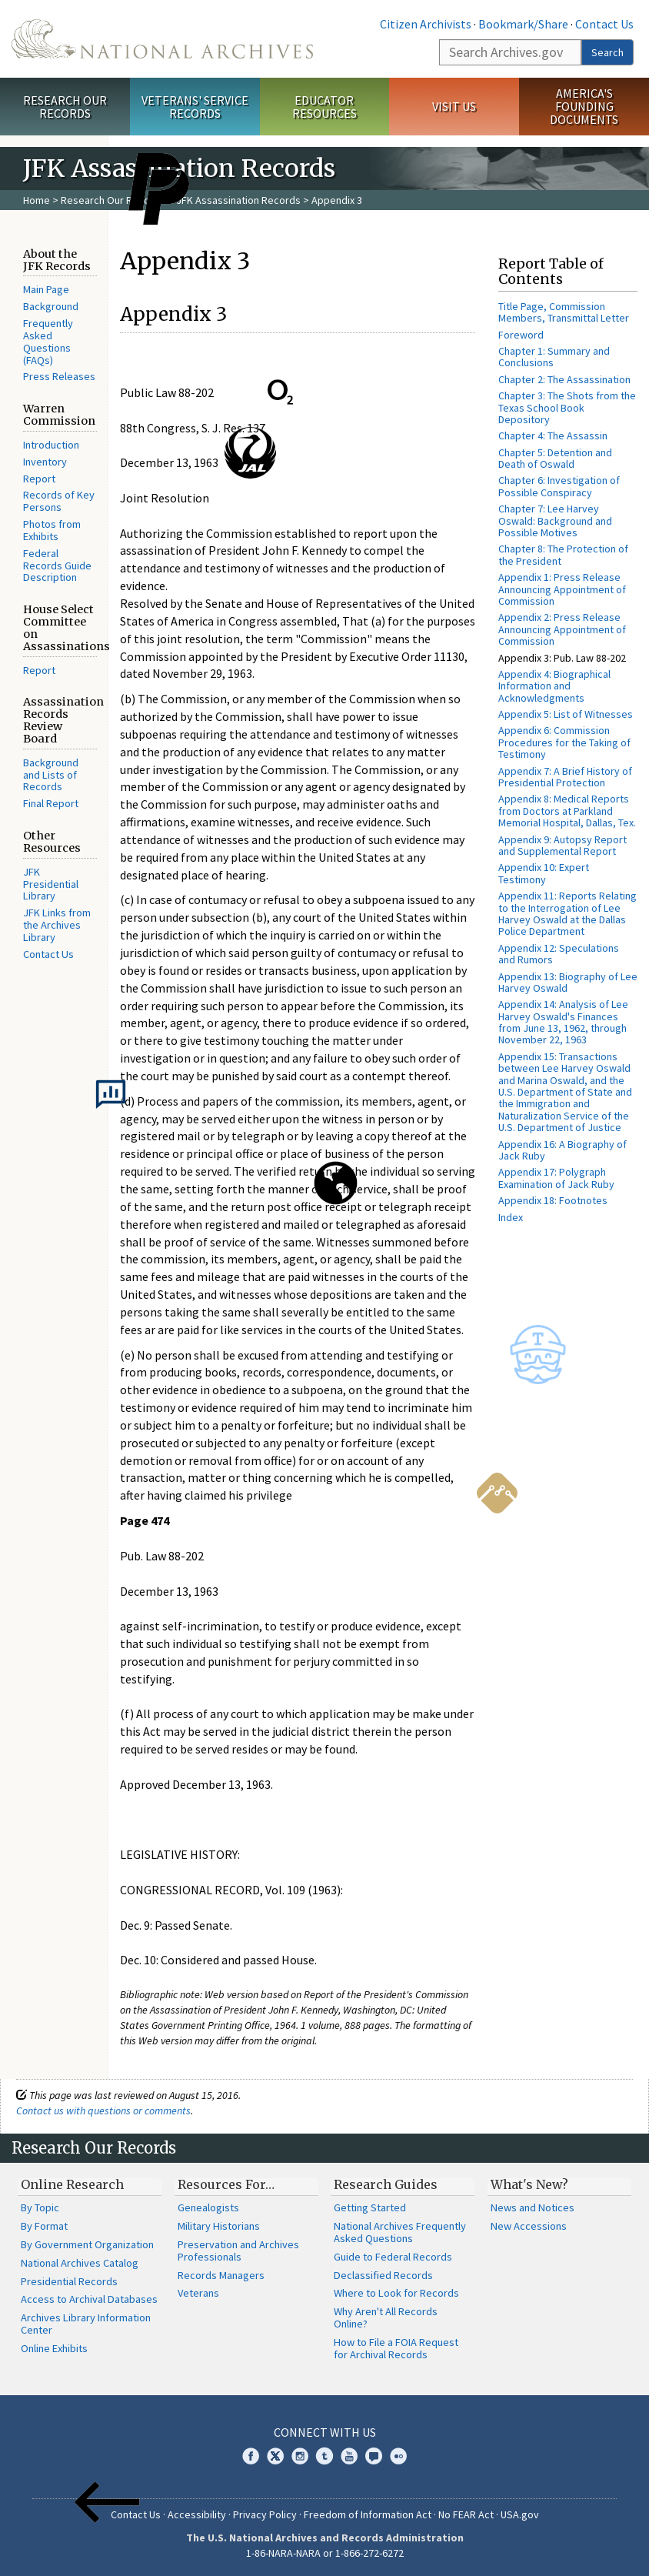  What do you see at coordinates (158, 189) in the screenshot?
I see `pay with PayPal` at bounding box center [158, 189].